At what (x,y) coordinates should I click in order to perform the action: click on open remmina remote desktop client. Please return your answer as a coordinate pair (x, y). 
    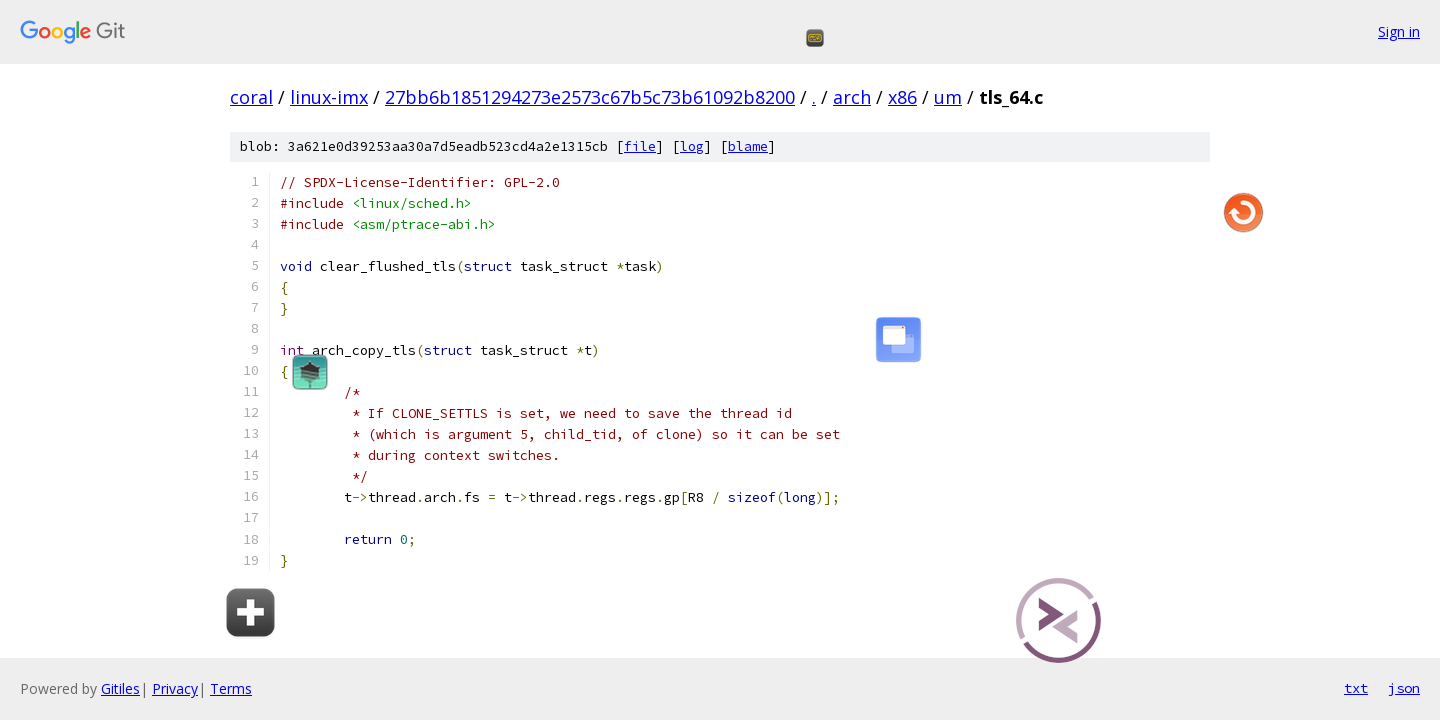
    Looking at the image, I should click on (1058, 620).